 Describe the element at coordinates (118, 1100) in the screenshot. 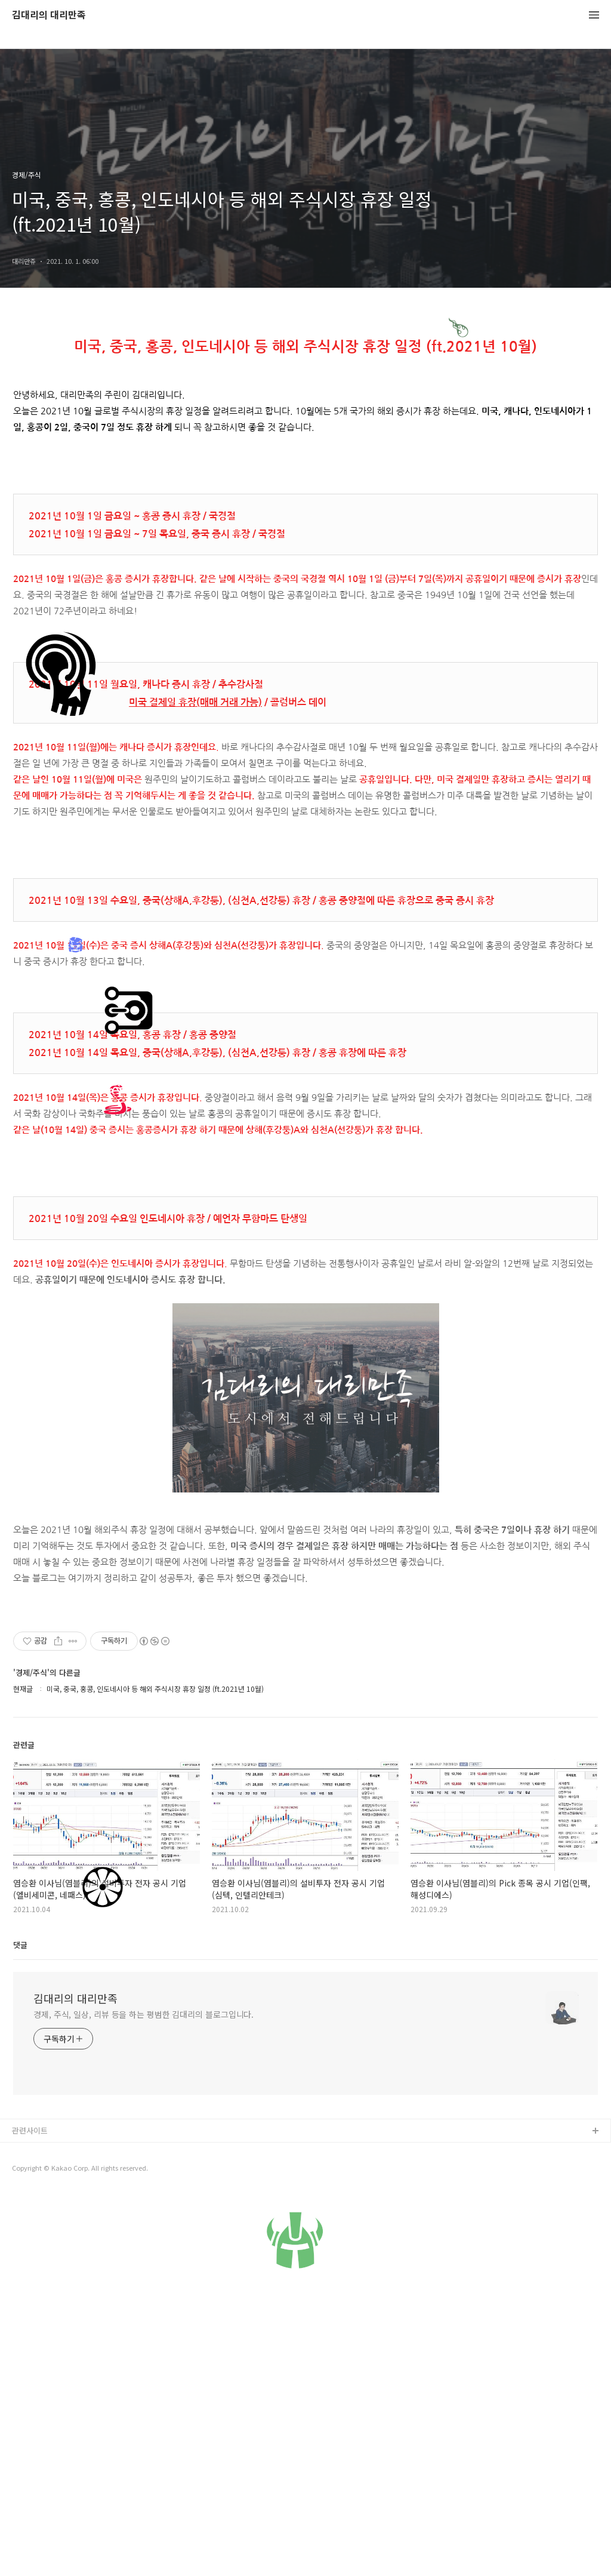

I see `cobra or snake character icon in a game interface` at that location.